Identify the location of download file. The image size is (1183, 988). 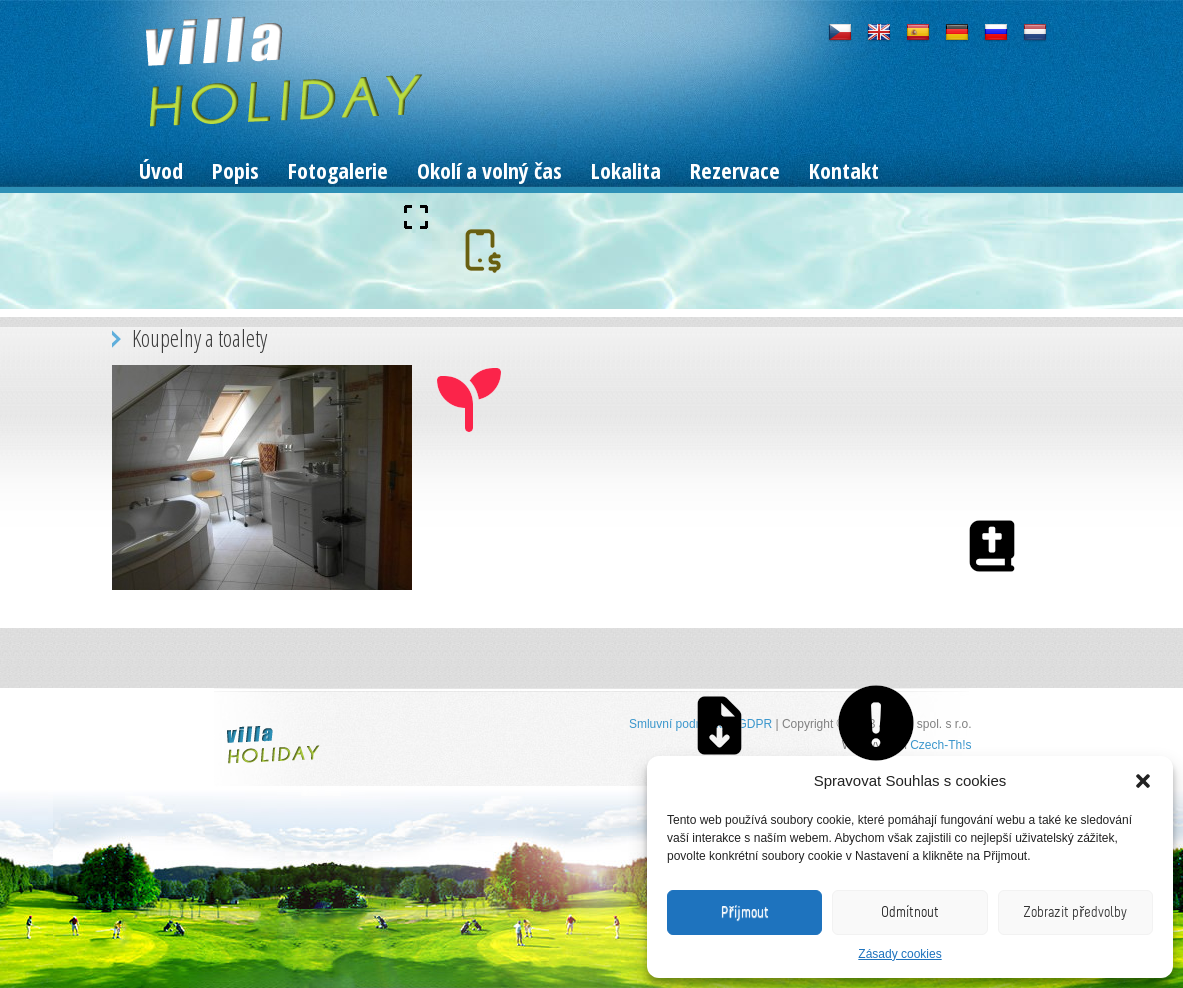
(719, 725).